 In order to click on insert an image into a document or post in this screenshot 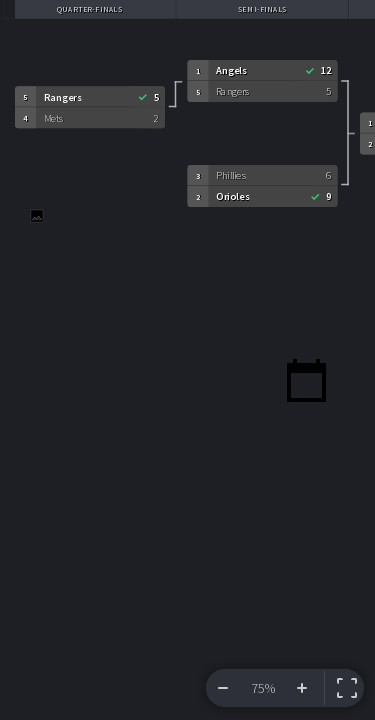, I will do `click(37, 216)`.